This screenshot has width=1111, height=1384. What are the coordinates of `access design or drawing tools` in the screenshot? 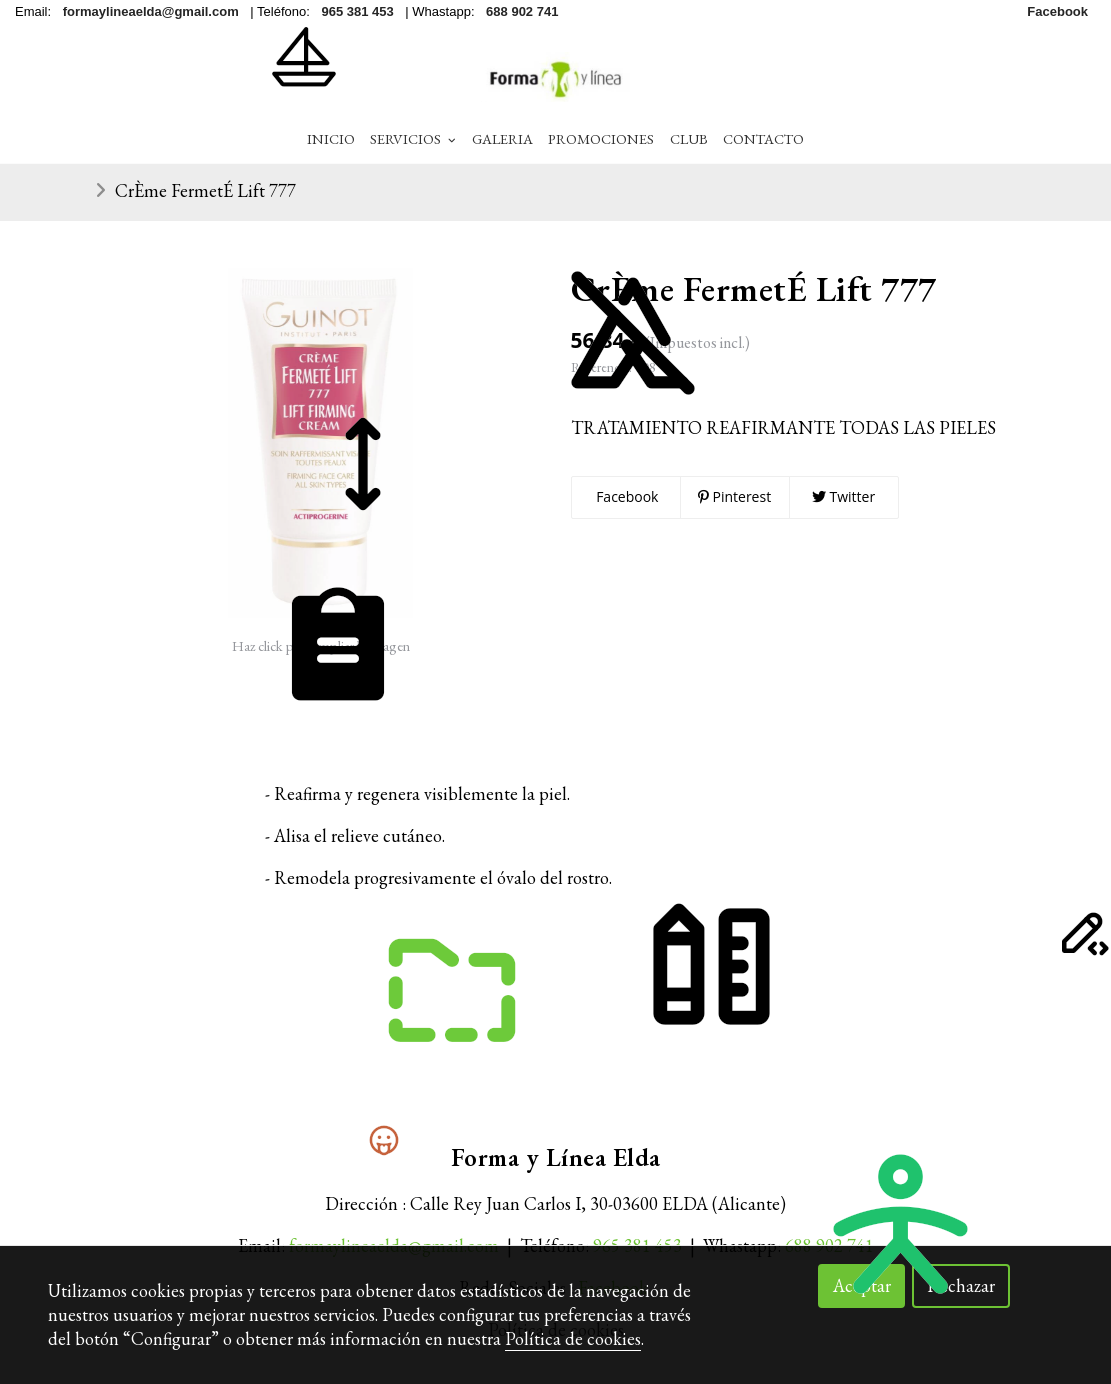 It's located at (711, 966).